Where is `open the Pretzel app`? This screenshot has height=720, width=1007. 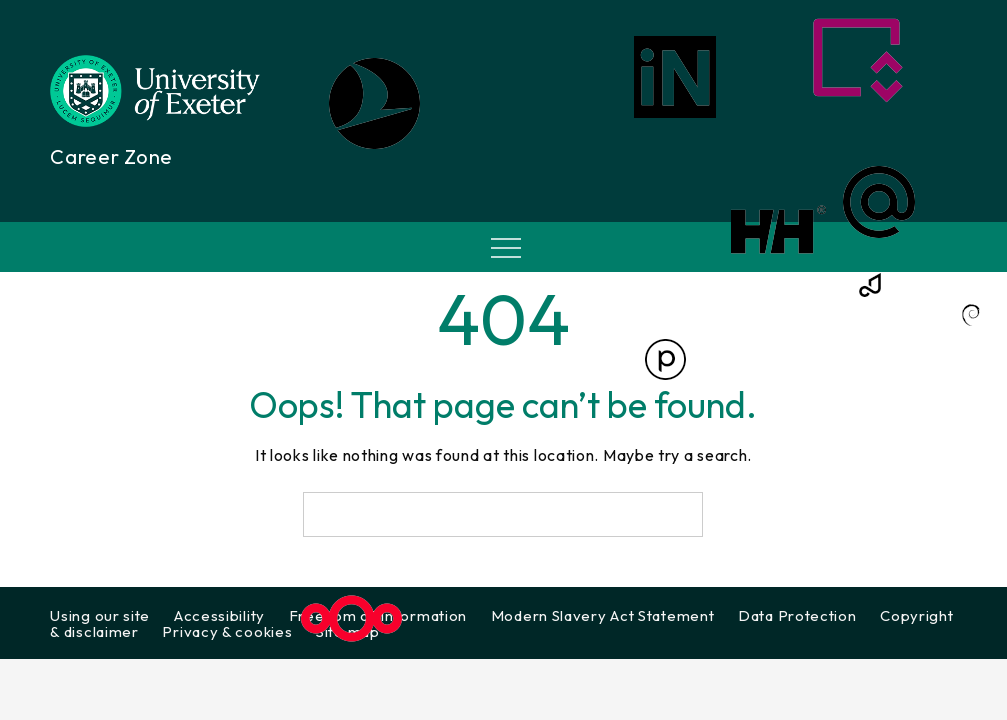
open the Pretzel app is located at coordinates (870, 285).